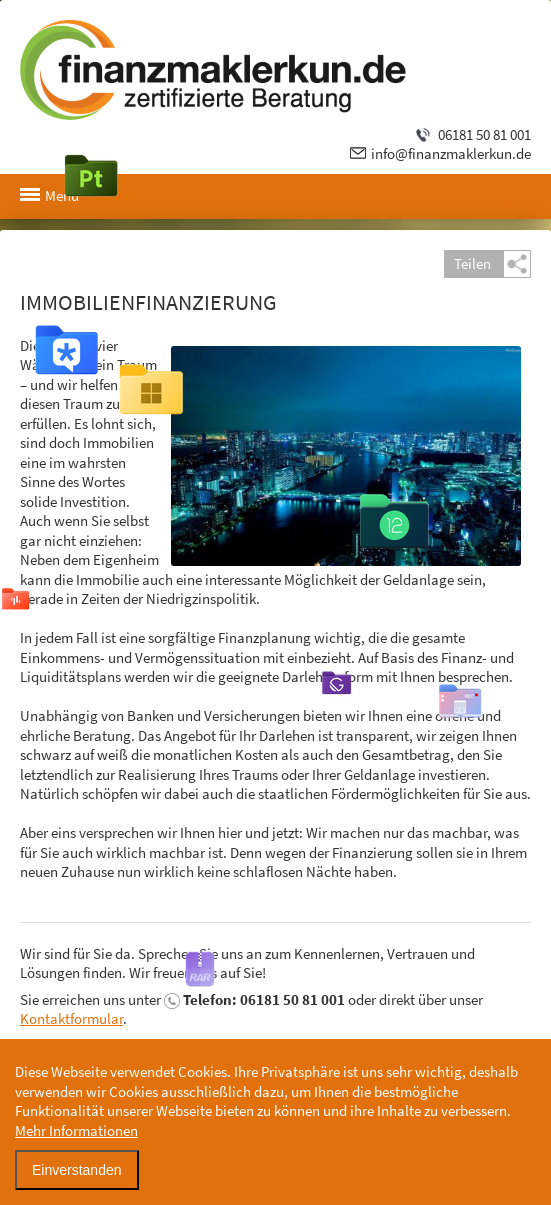  I want to click on a compressed RAR archive file, so click(200, 969).